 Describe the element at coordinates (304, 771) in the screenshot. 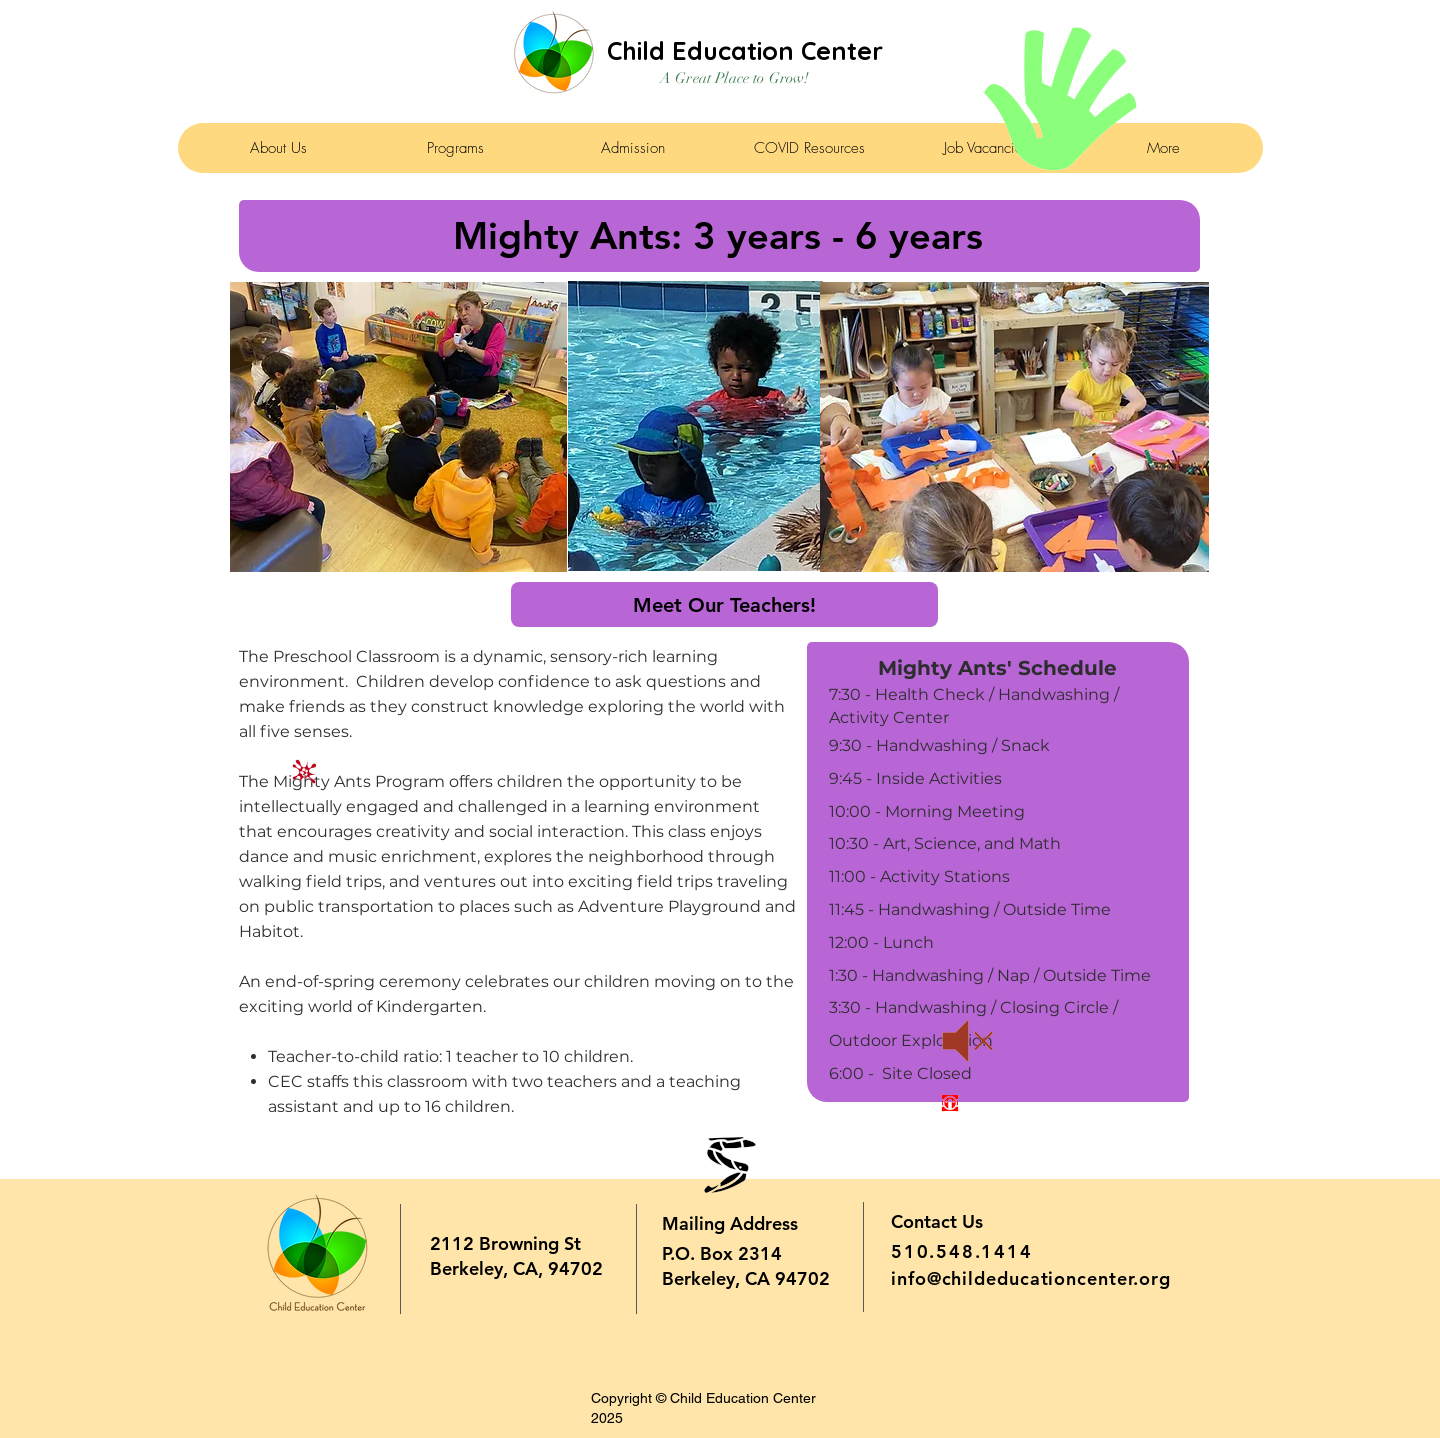

I see `indicates a biological or molecular element in a game` at that location.